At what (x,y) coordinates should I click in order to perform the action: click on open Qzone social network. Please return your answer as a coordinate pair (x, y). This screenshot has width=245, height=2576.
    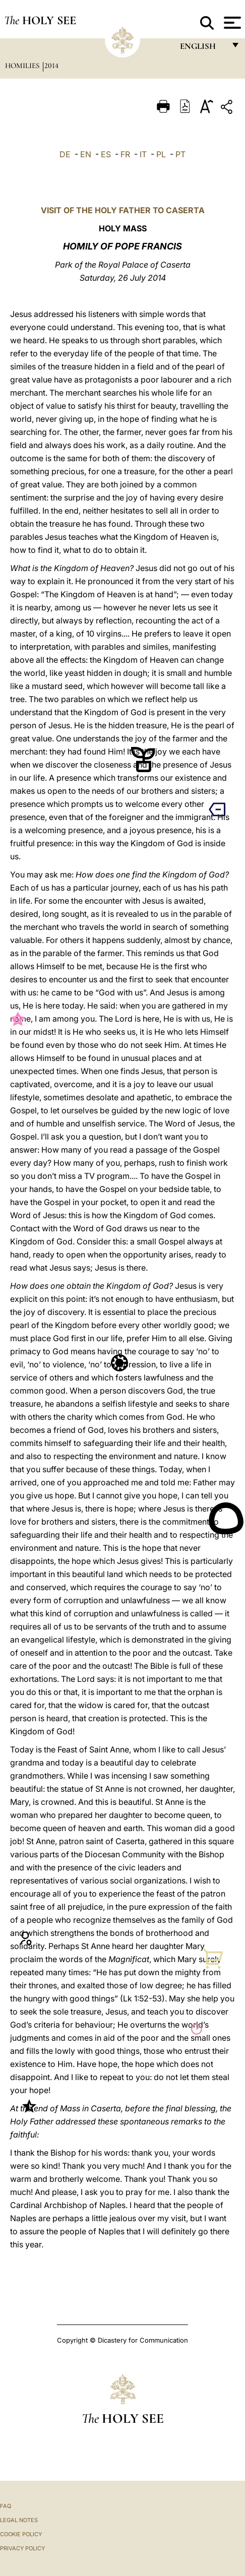
    Looking at the image, I should click on (18, 1019).